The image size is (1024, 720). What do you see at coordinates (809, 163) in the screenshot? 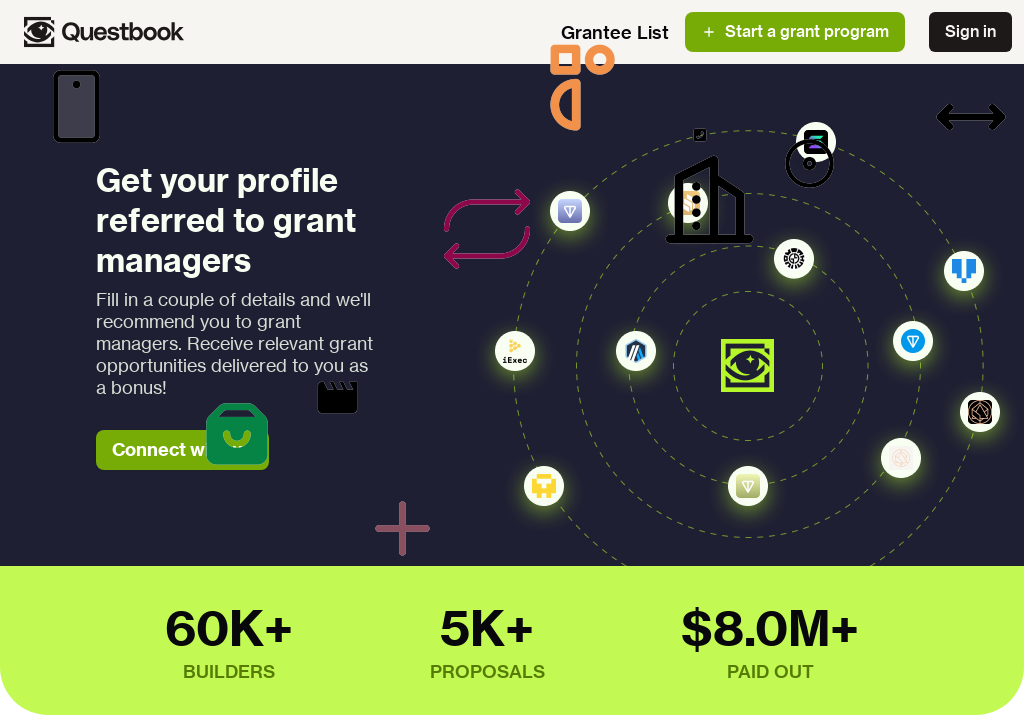
I see `play or access music library` at bounding box center [809, 163].